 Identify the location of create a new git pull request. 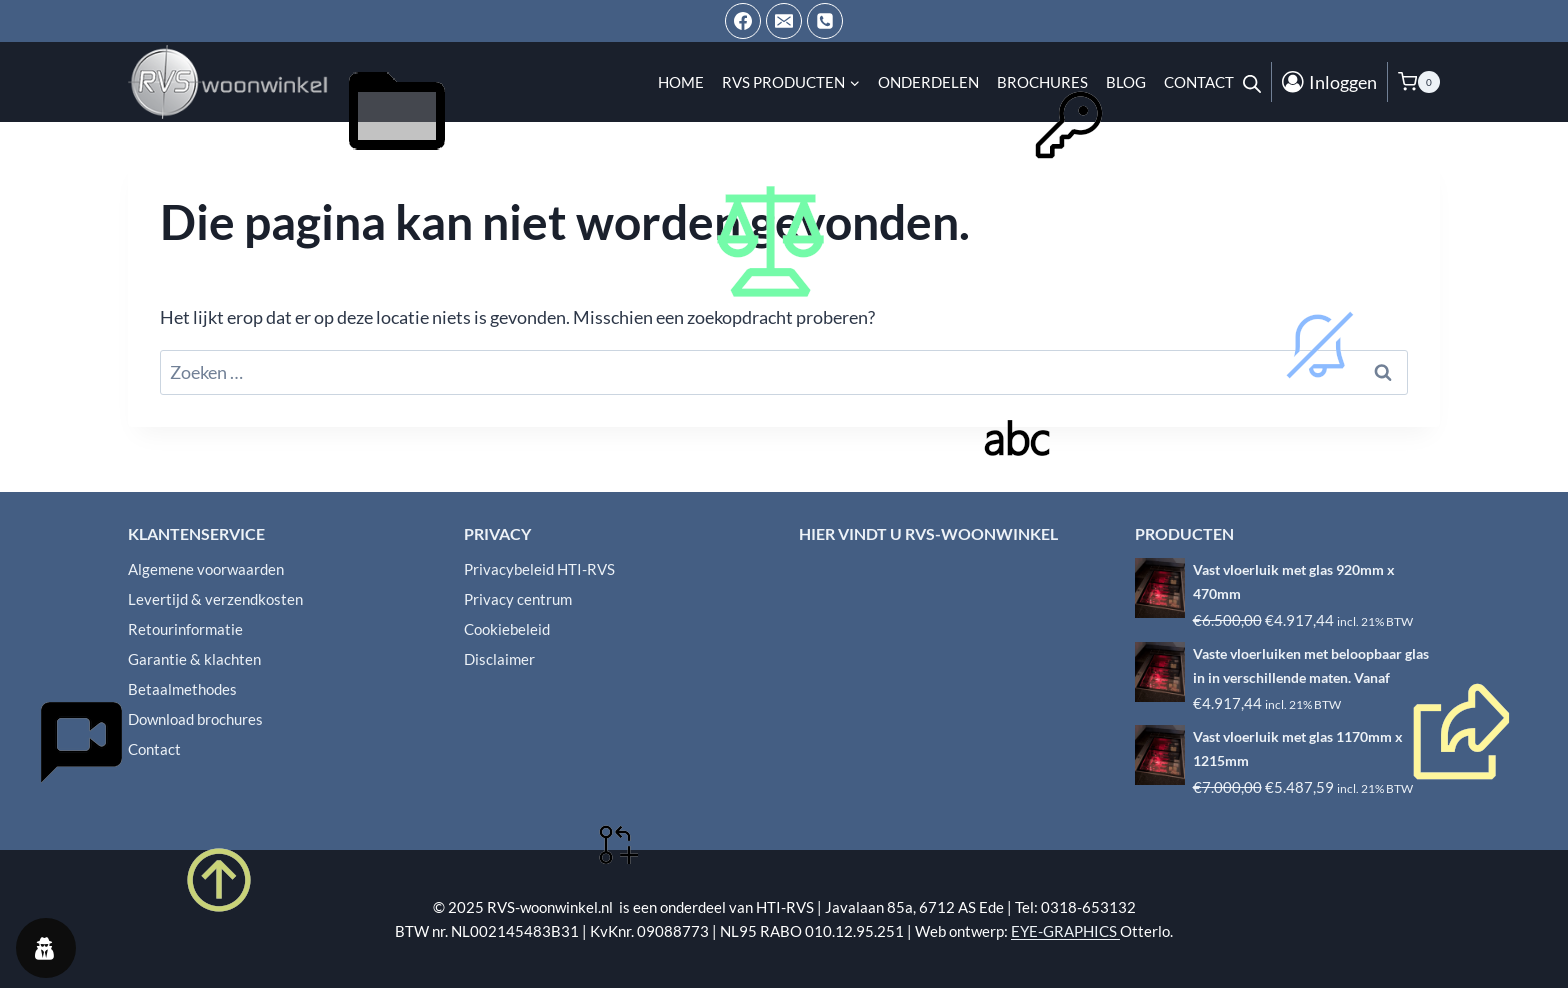
(617, 843).